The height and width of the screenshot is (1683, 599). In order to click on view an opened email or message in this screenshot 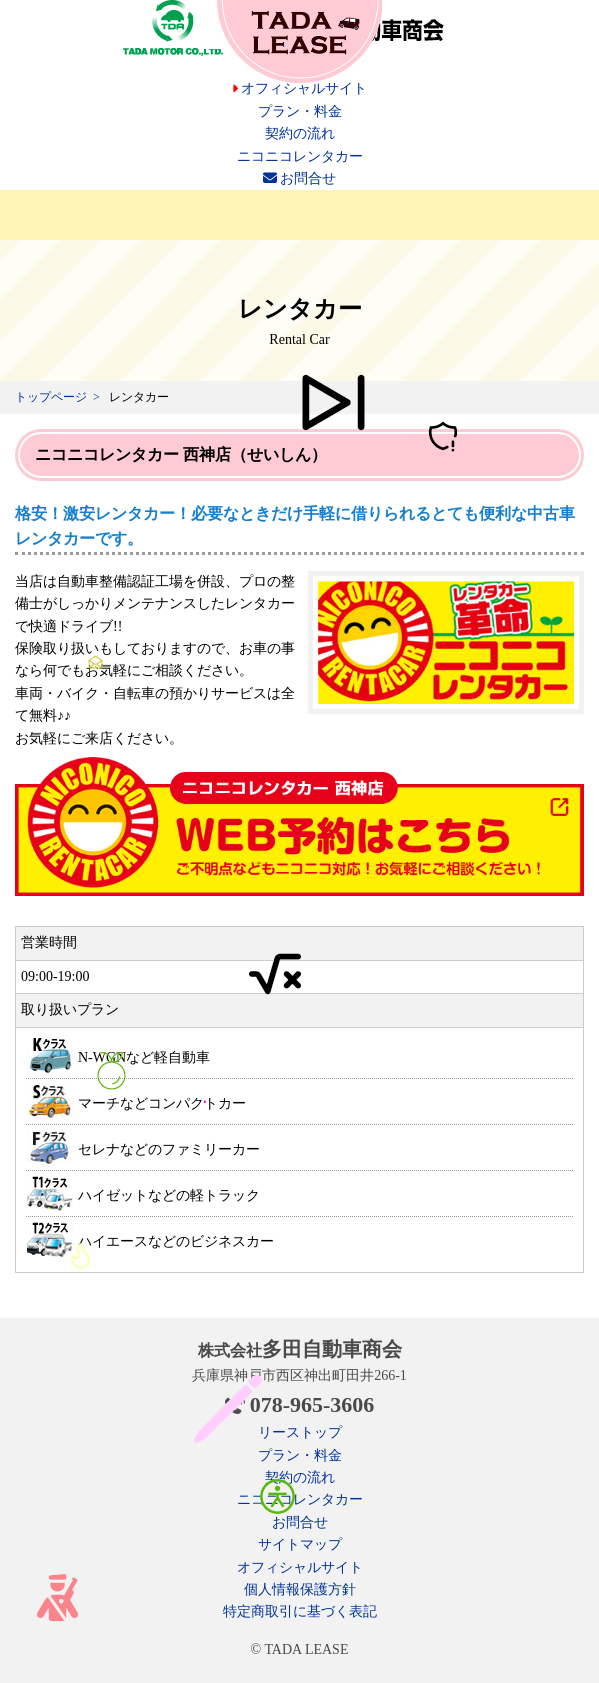, I will do `click(95, 662)`.